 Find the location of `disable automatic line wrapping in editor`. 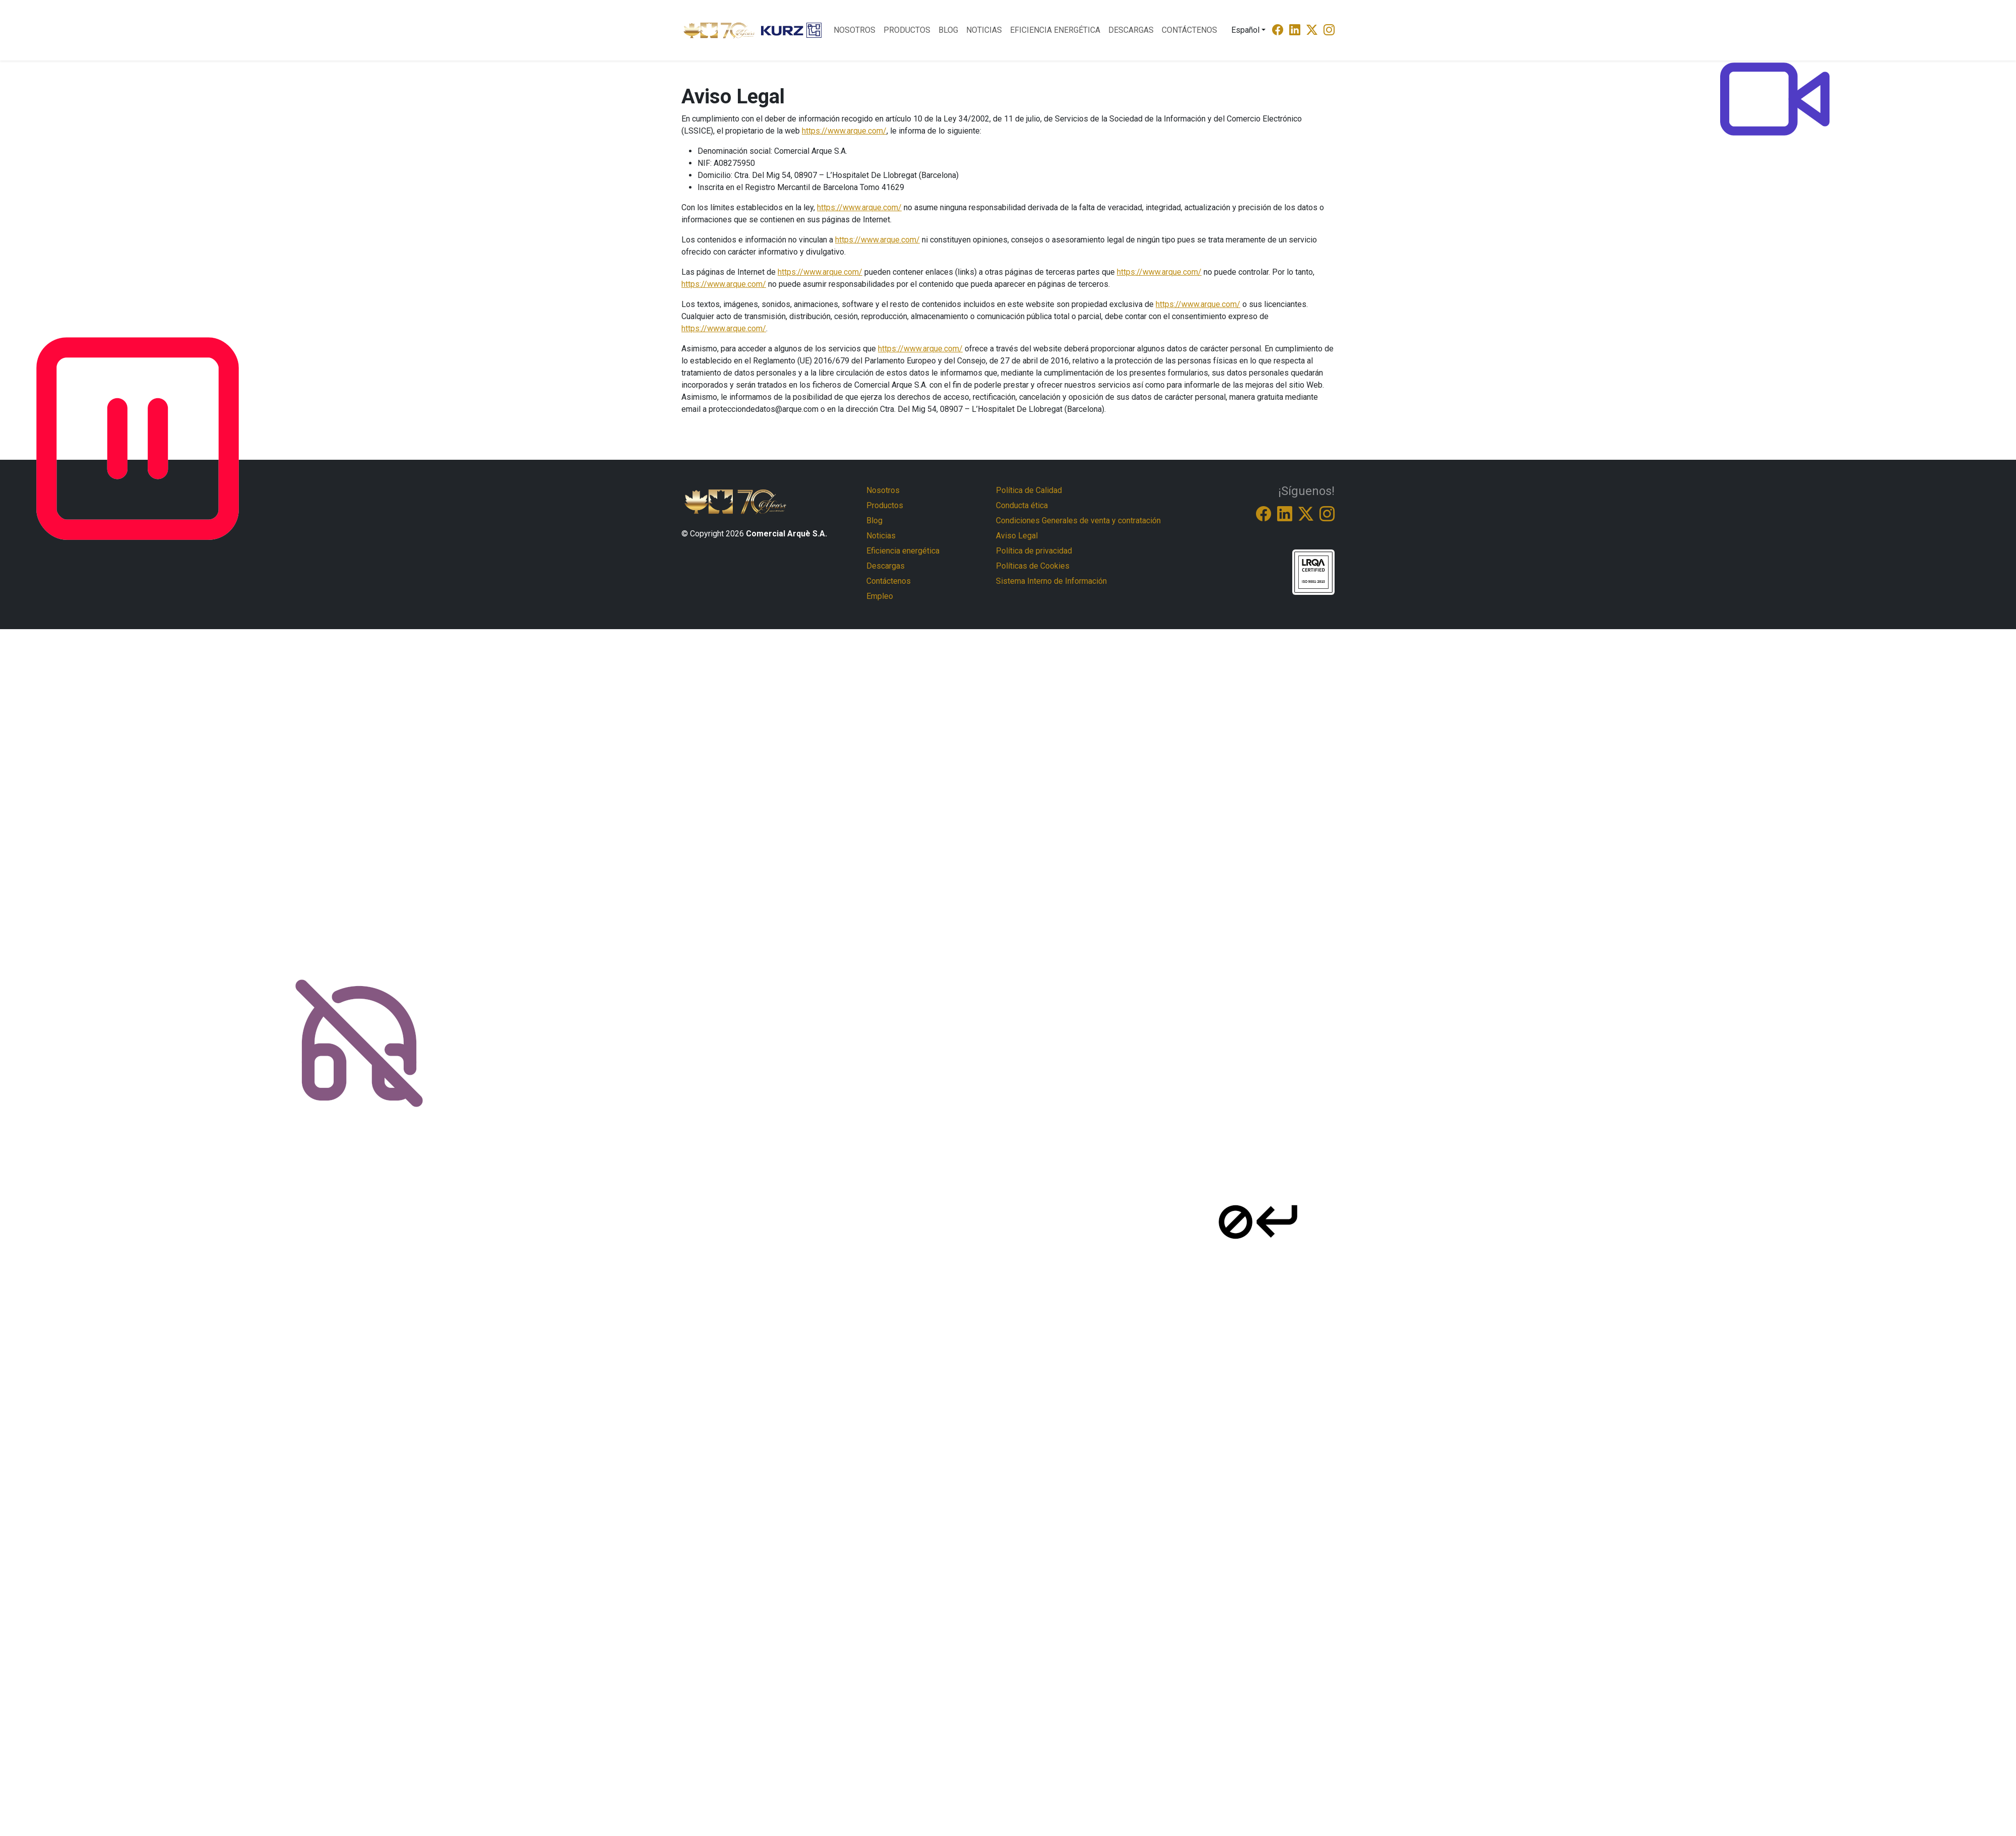

disable automatic line wrapping in editor is located at coordinates (1258, 1222).